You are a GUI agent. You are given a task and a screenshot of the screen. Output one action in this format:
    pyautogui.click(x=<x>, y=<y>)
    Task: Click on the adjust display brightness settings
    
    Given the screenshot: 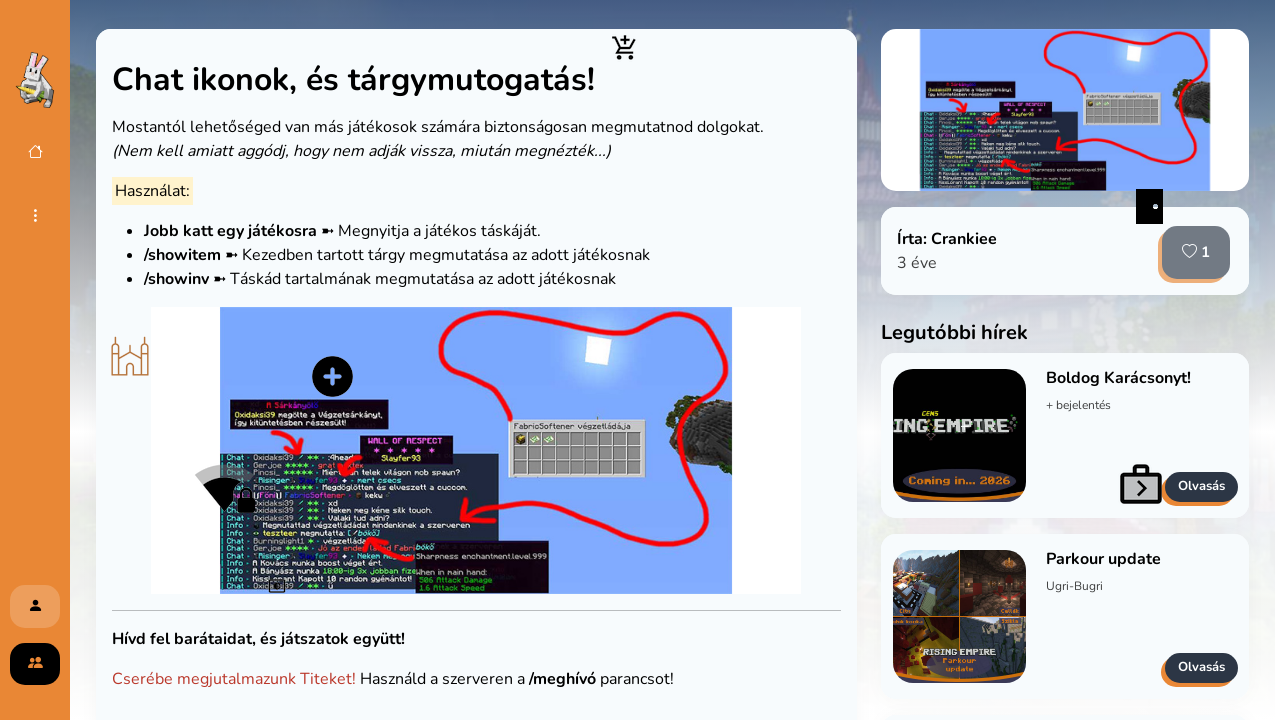 What is the action you would take?
    pyautogui.click(x=277, y=586)
    